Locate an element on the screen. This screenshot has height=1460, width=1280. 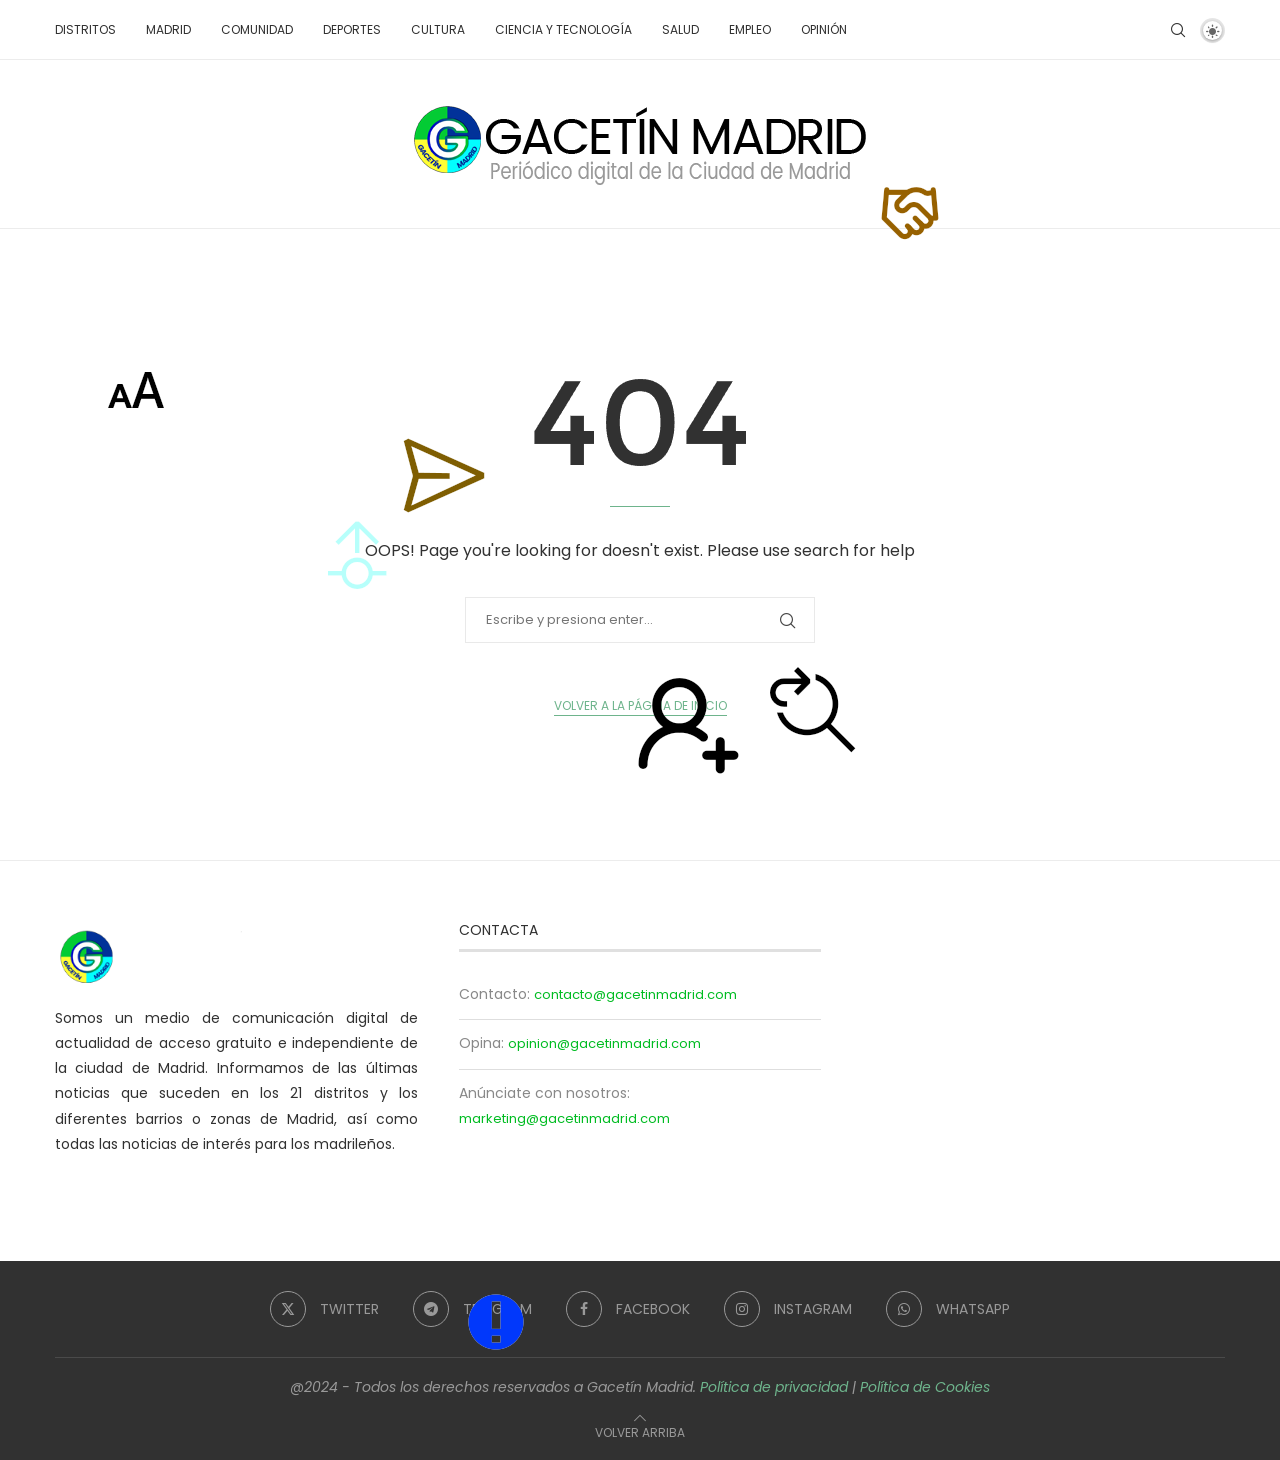
adjust text size settings is located at coordinates (136, 388).